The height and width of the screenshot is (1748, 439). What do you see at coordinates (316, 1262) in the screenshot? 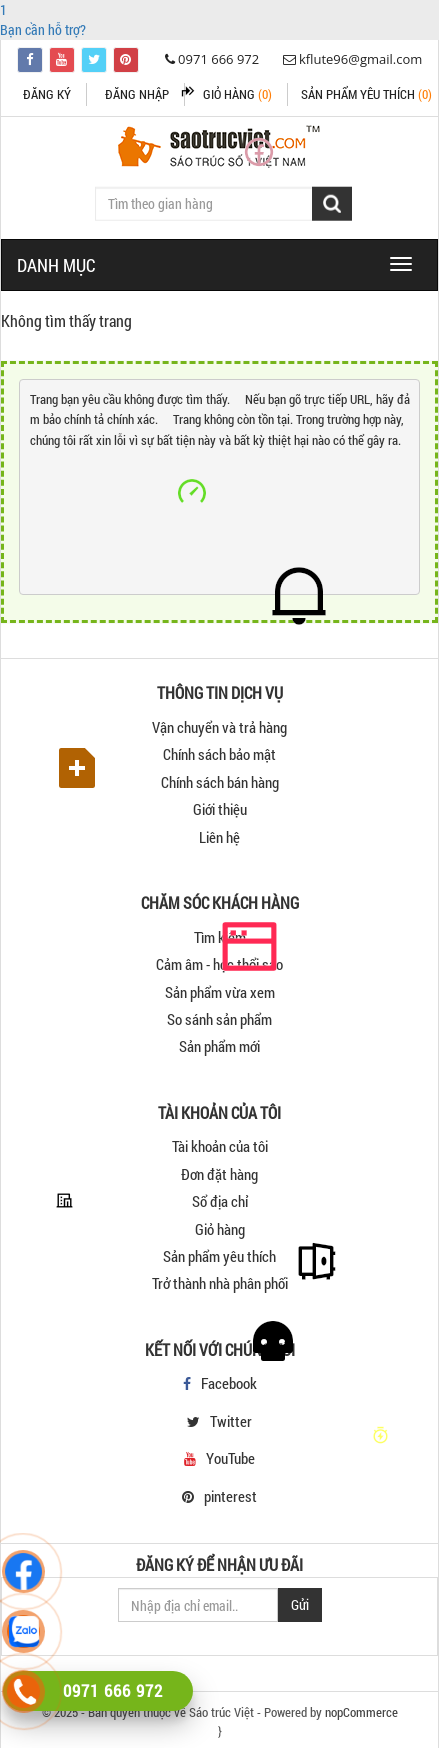
I see `access secure storage or vault` at bounding box center [316, 1262].